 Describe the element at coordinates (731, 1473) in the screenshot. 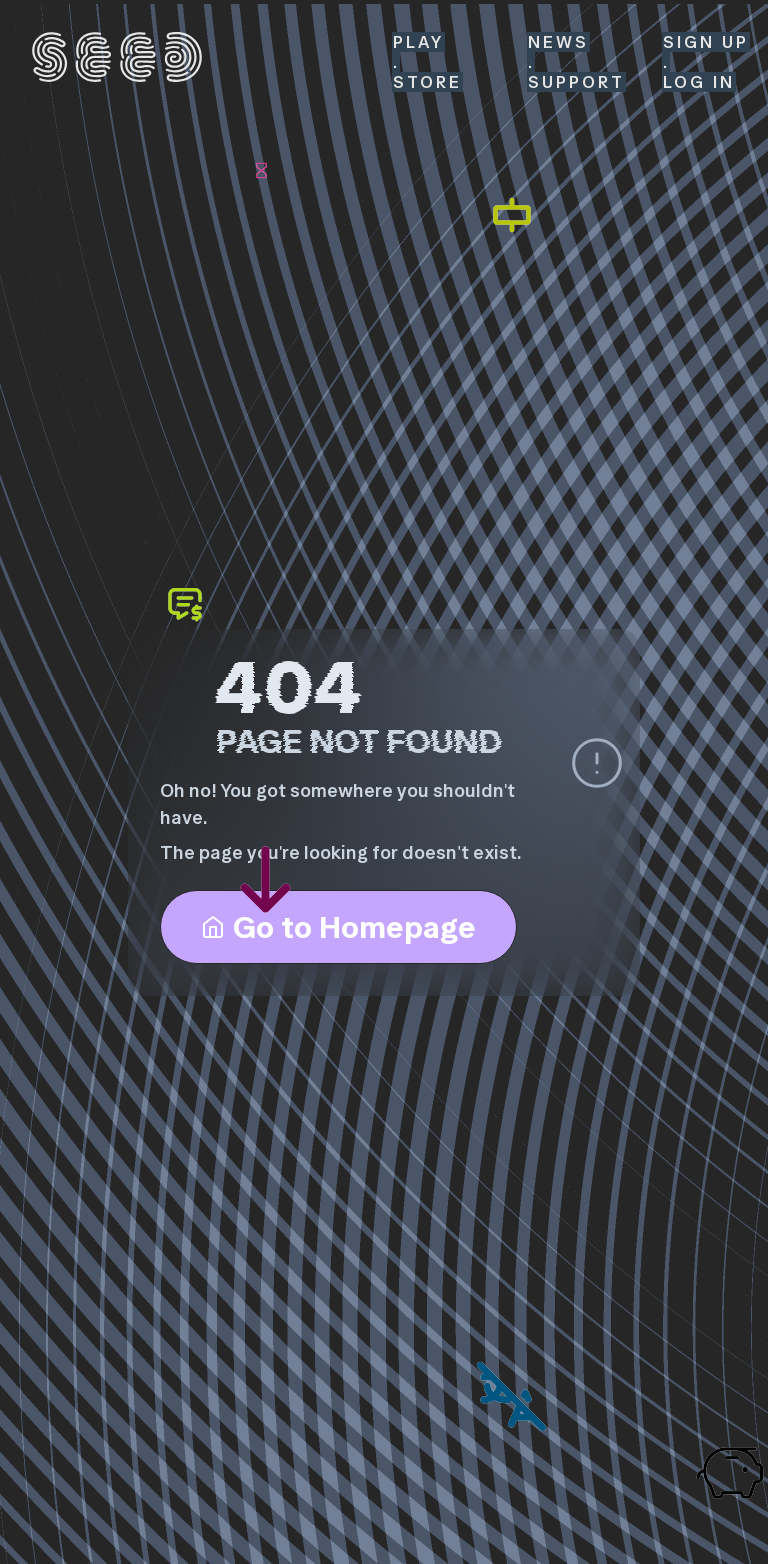

I see `access savings or budget features` at that location.